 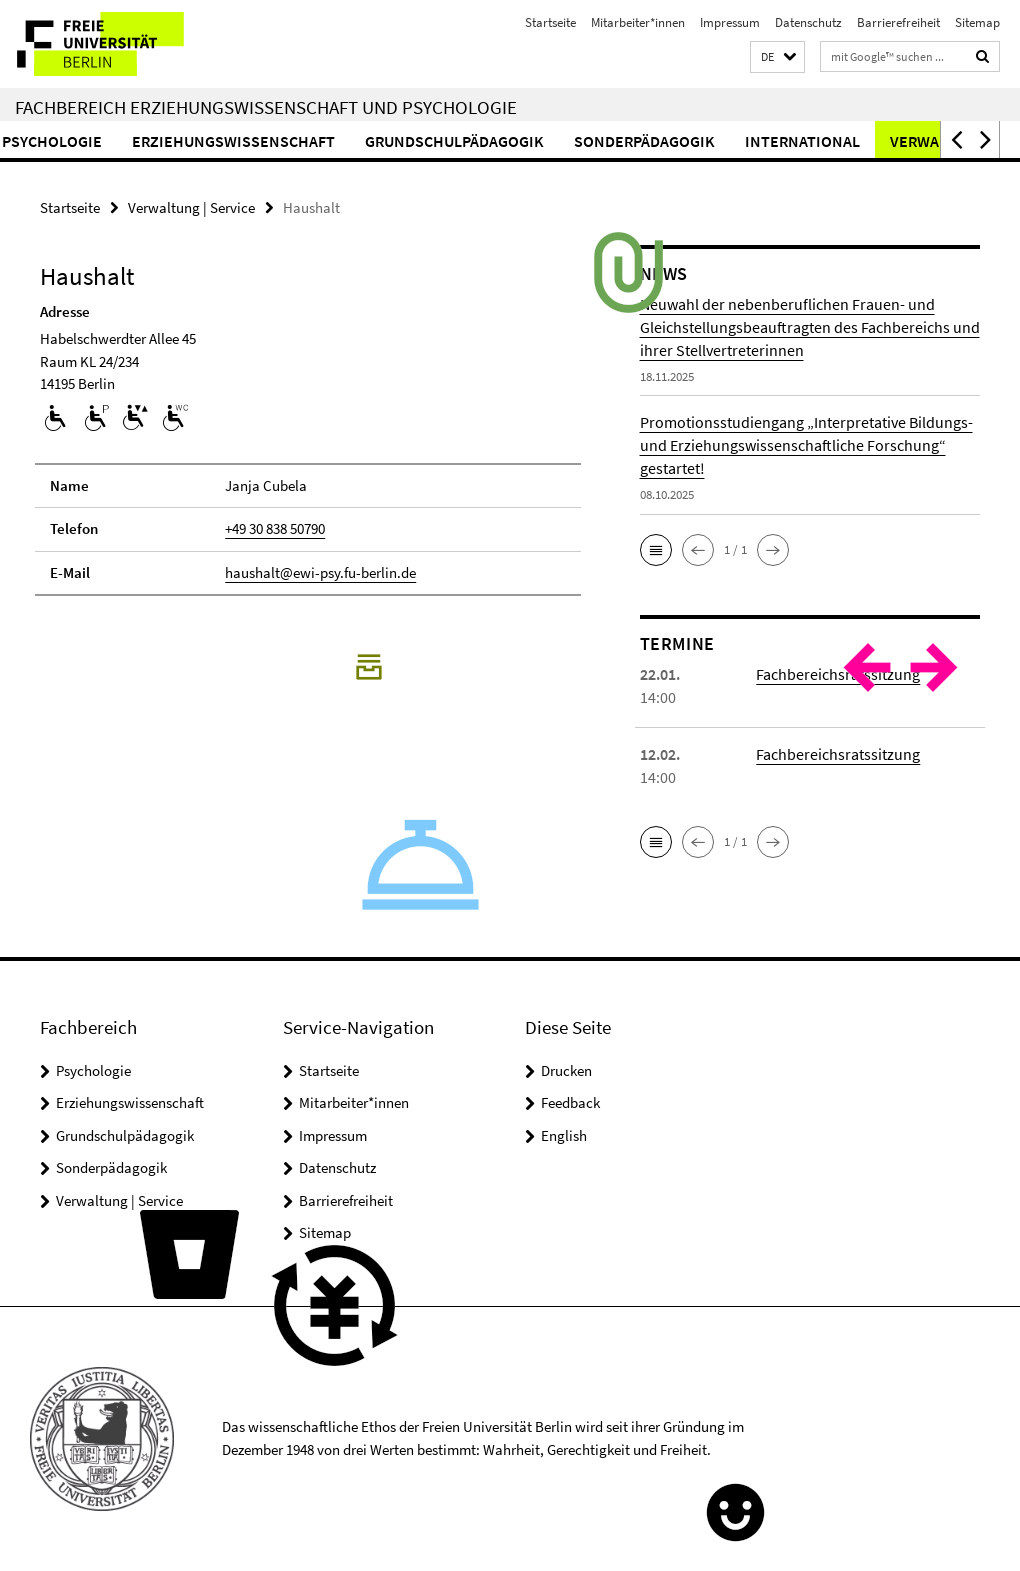 I want to click on open Bitbucket repository, so click(x=189, y=1254).